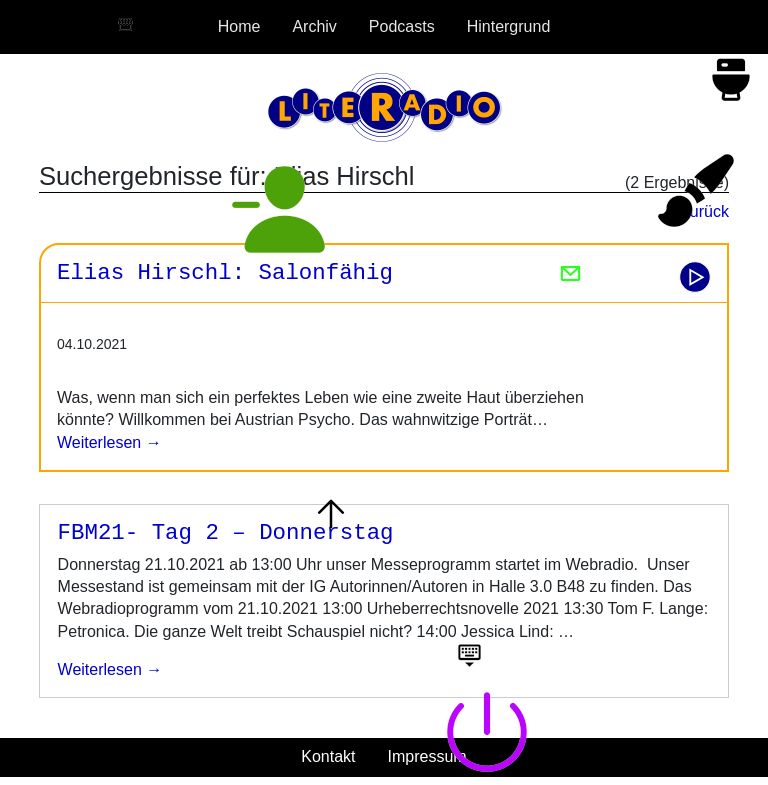 This screenshot has height=785, width=768. Describe the element at coordinates (331, 514) in the screenshot. I see `move item up in a list` at that location.